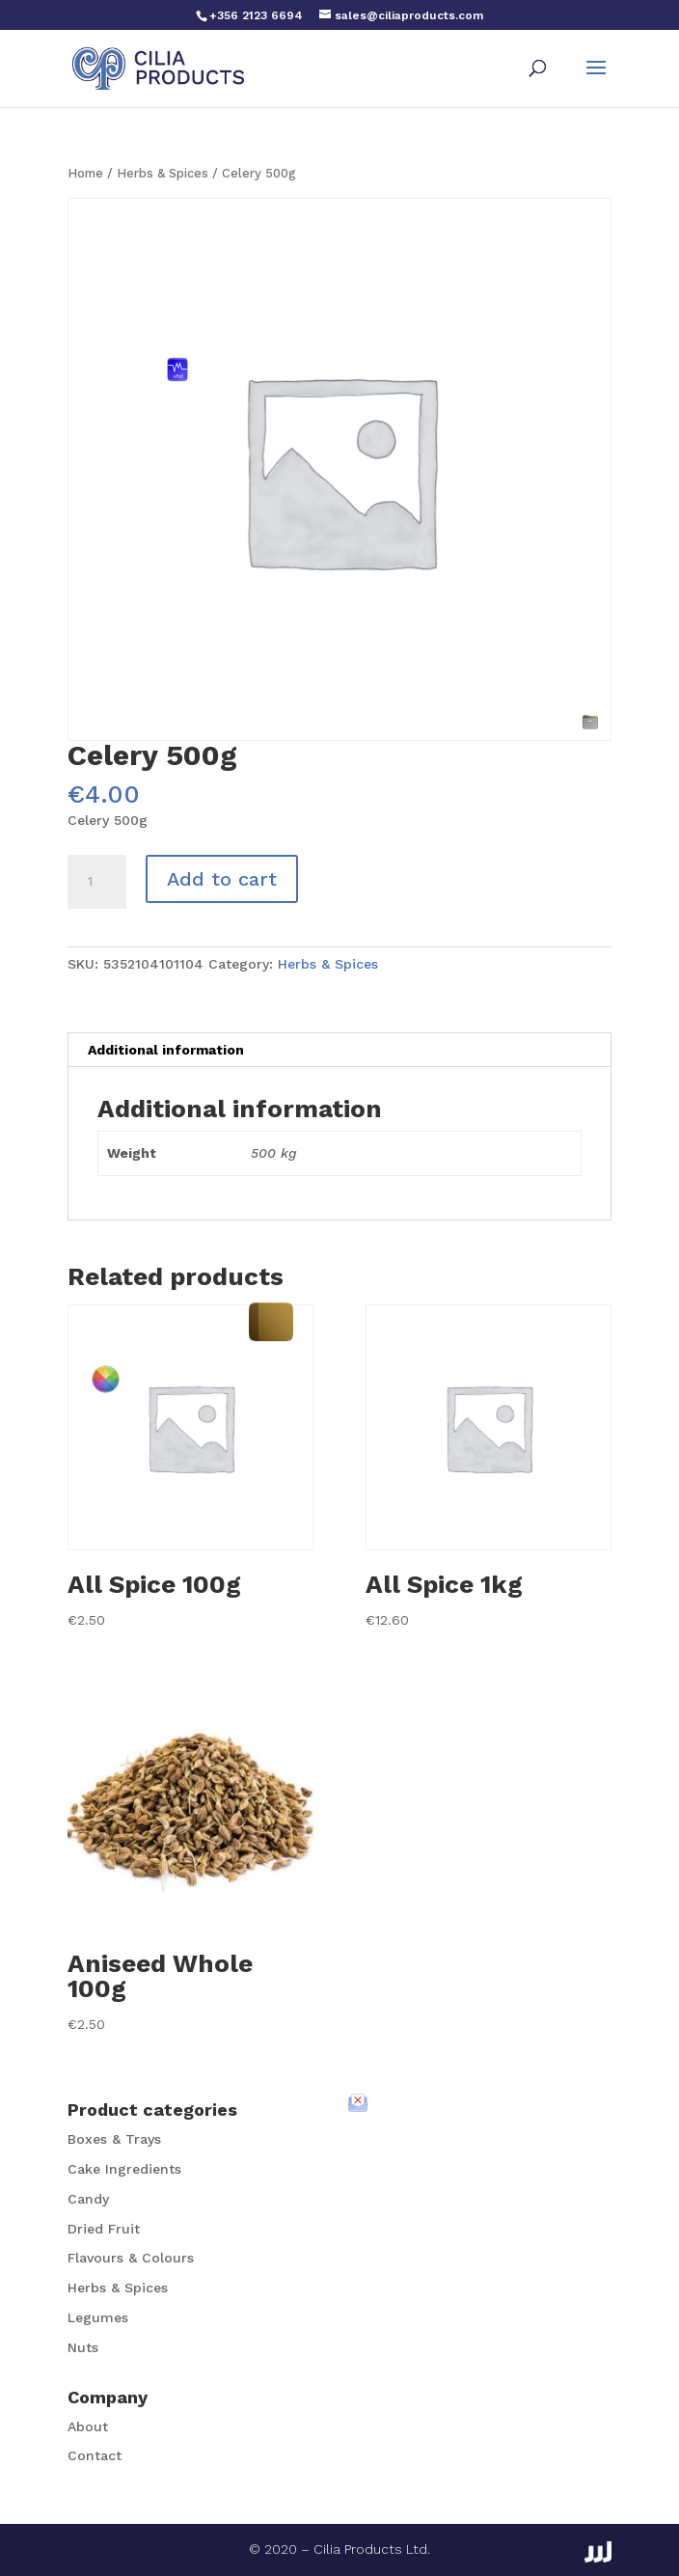 The image size is (679, 2576). Describe the element at coordinates (177, 370) in the screenshot. I see `open a VirtualBox virtual hard disk file` at that location.